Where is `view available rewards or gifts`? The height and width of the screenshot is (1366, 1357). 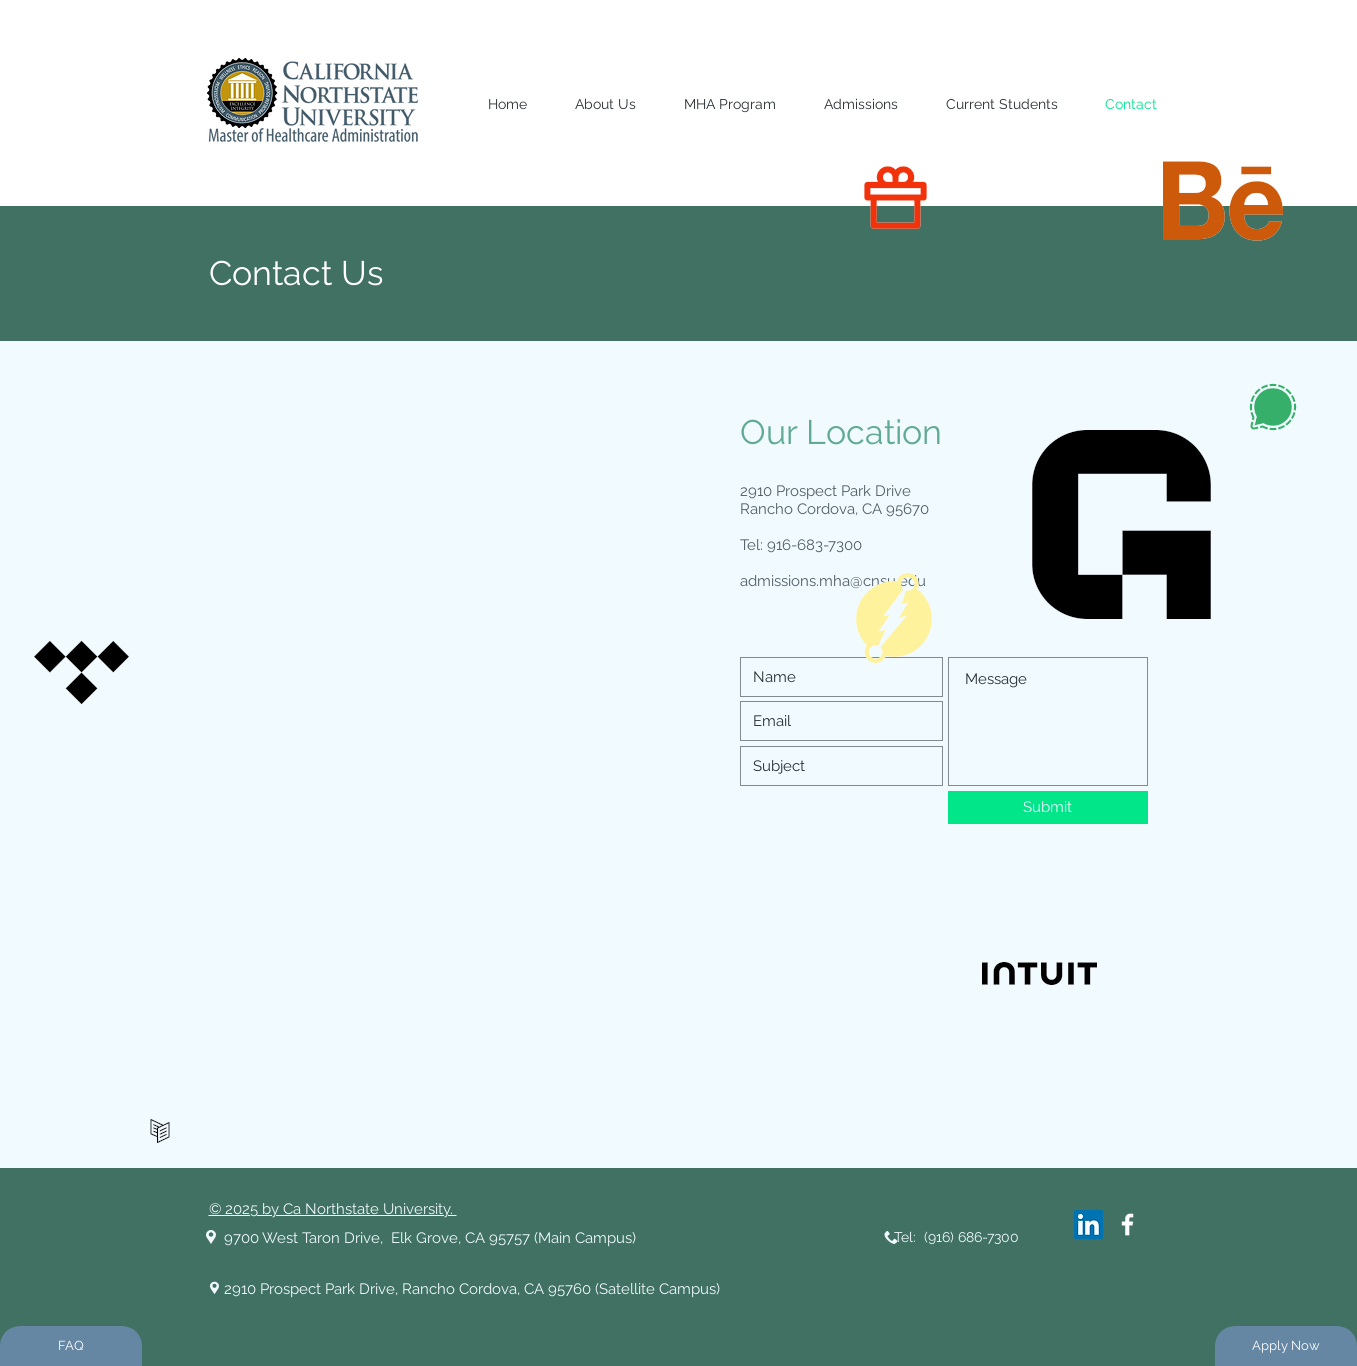
view available rewards or gifts is located at coordinates (895, 197).